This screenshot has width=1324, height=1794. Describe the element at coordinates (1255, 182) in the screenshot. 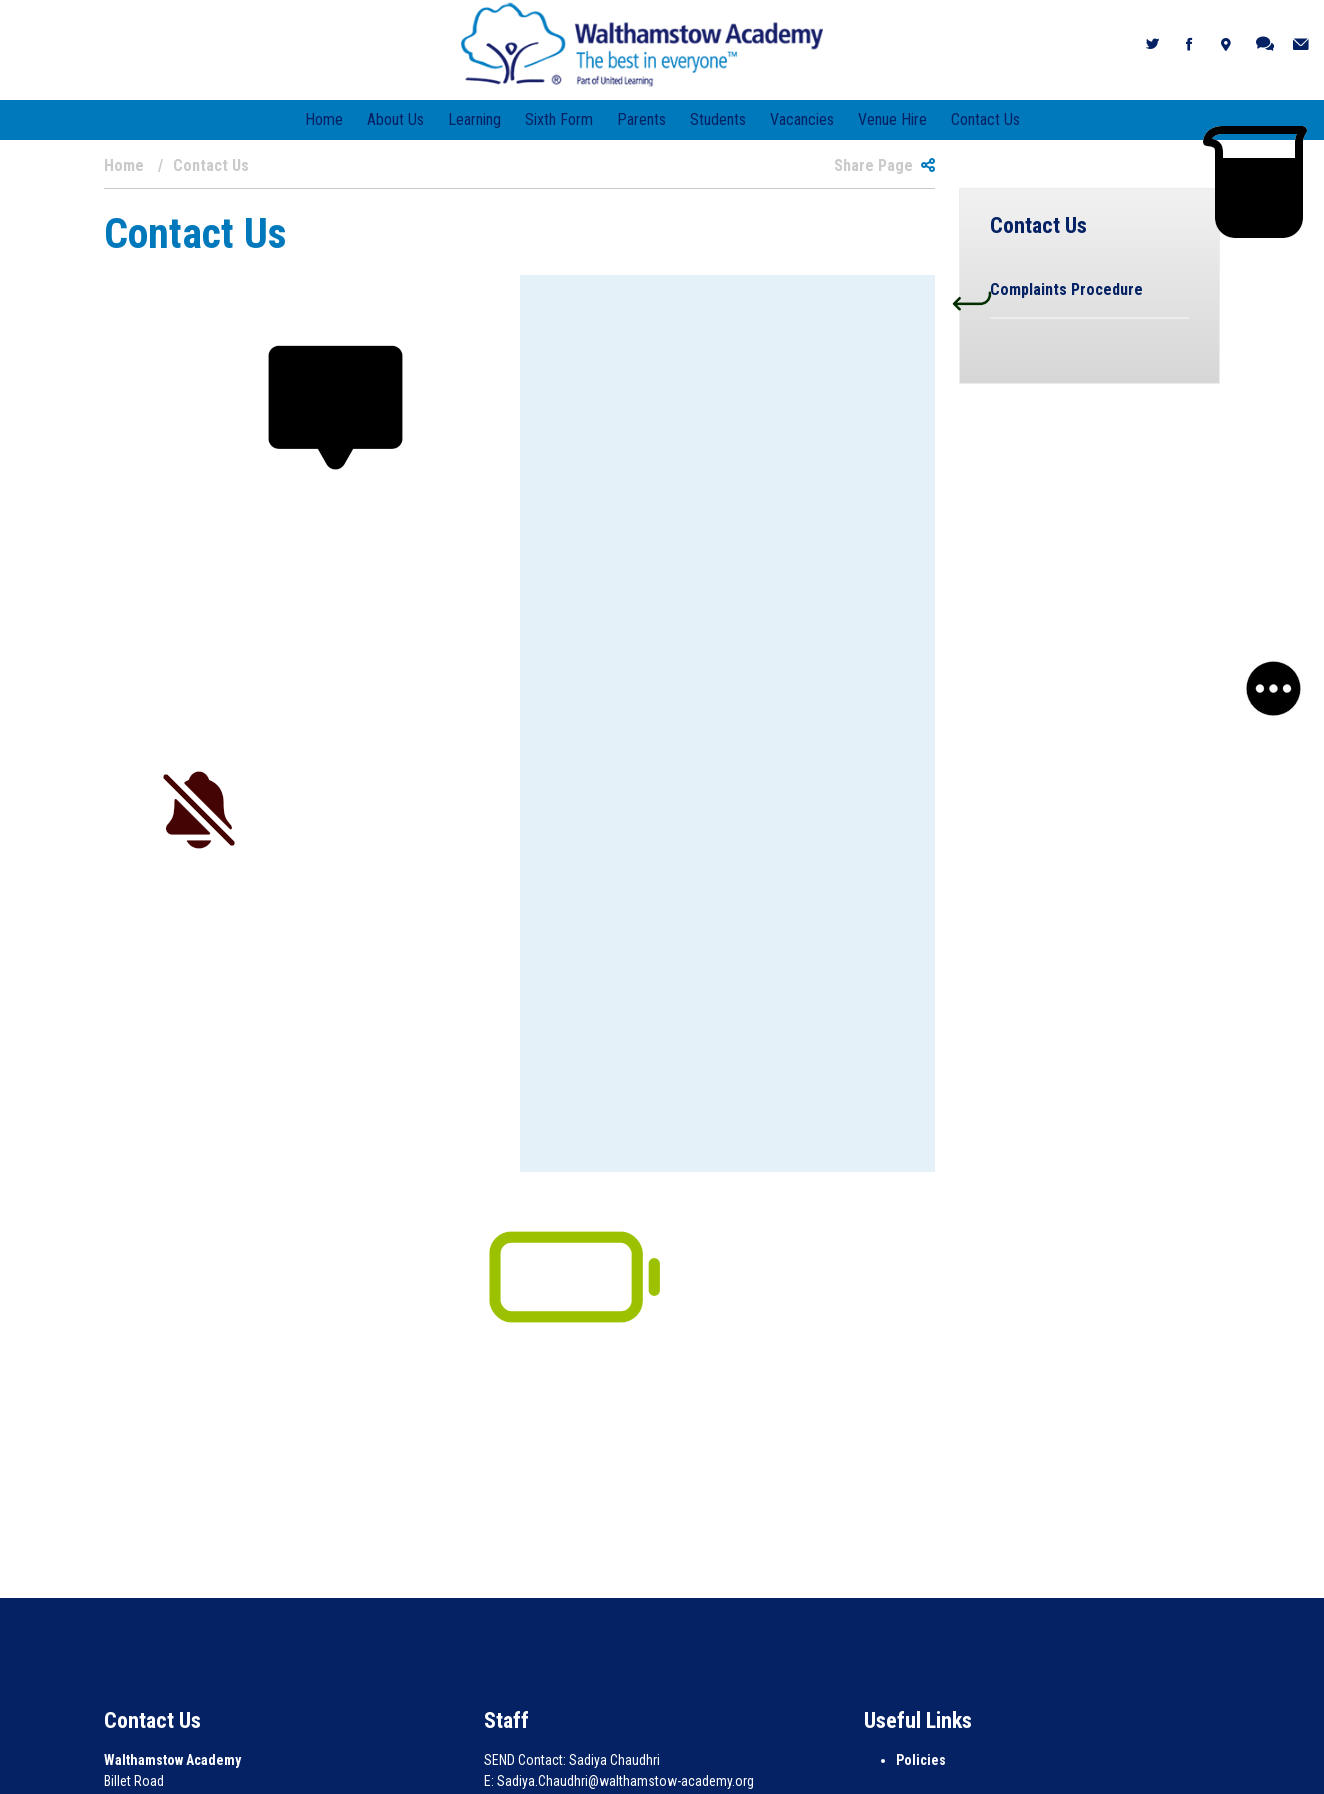

I see `access experimental or beta features` at that location.